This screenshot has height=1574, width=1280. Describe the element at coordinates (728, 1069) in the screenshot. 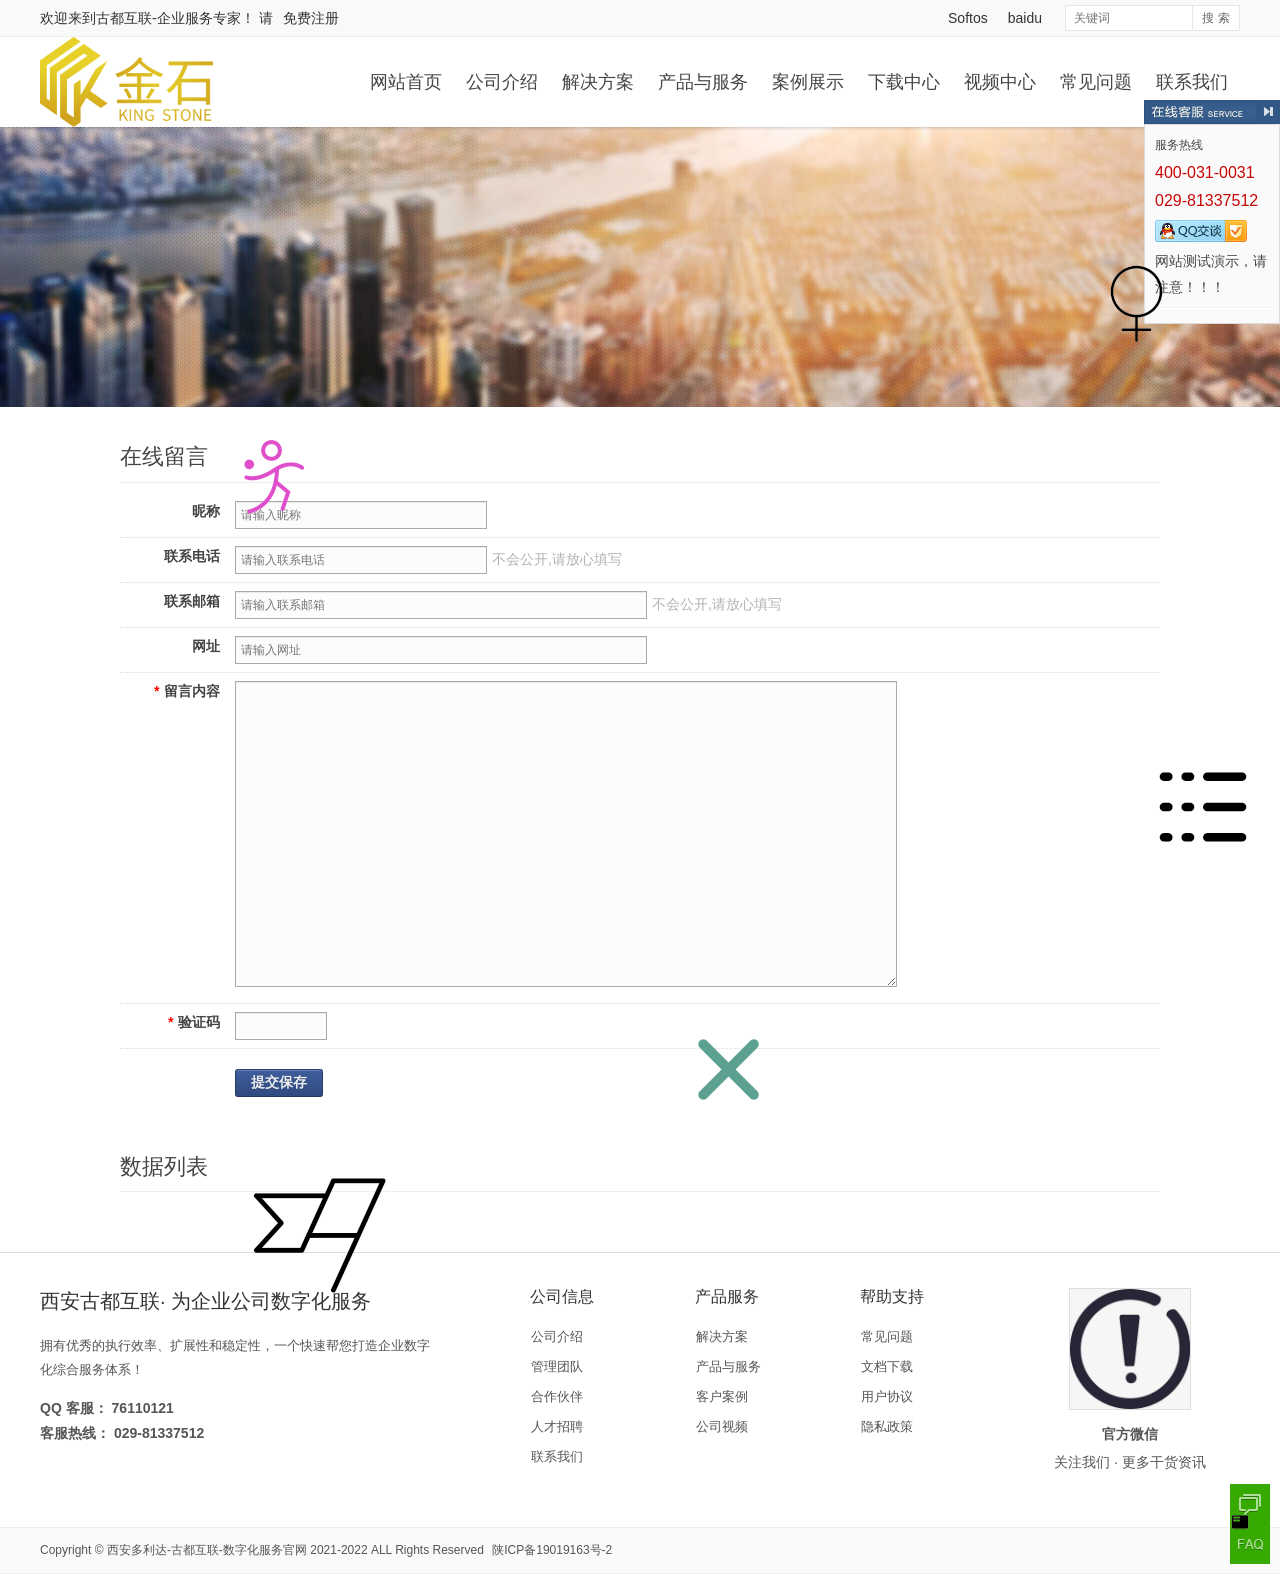

I see `close a window or dialog` at that location.